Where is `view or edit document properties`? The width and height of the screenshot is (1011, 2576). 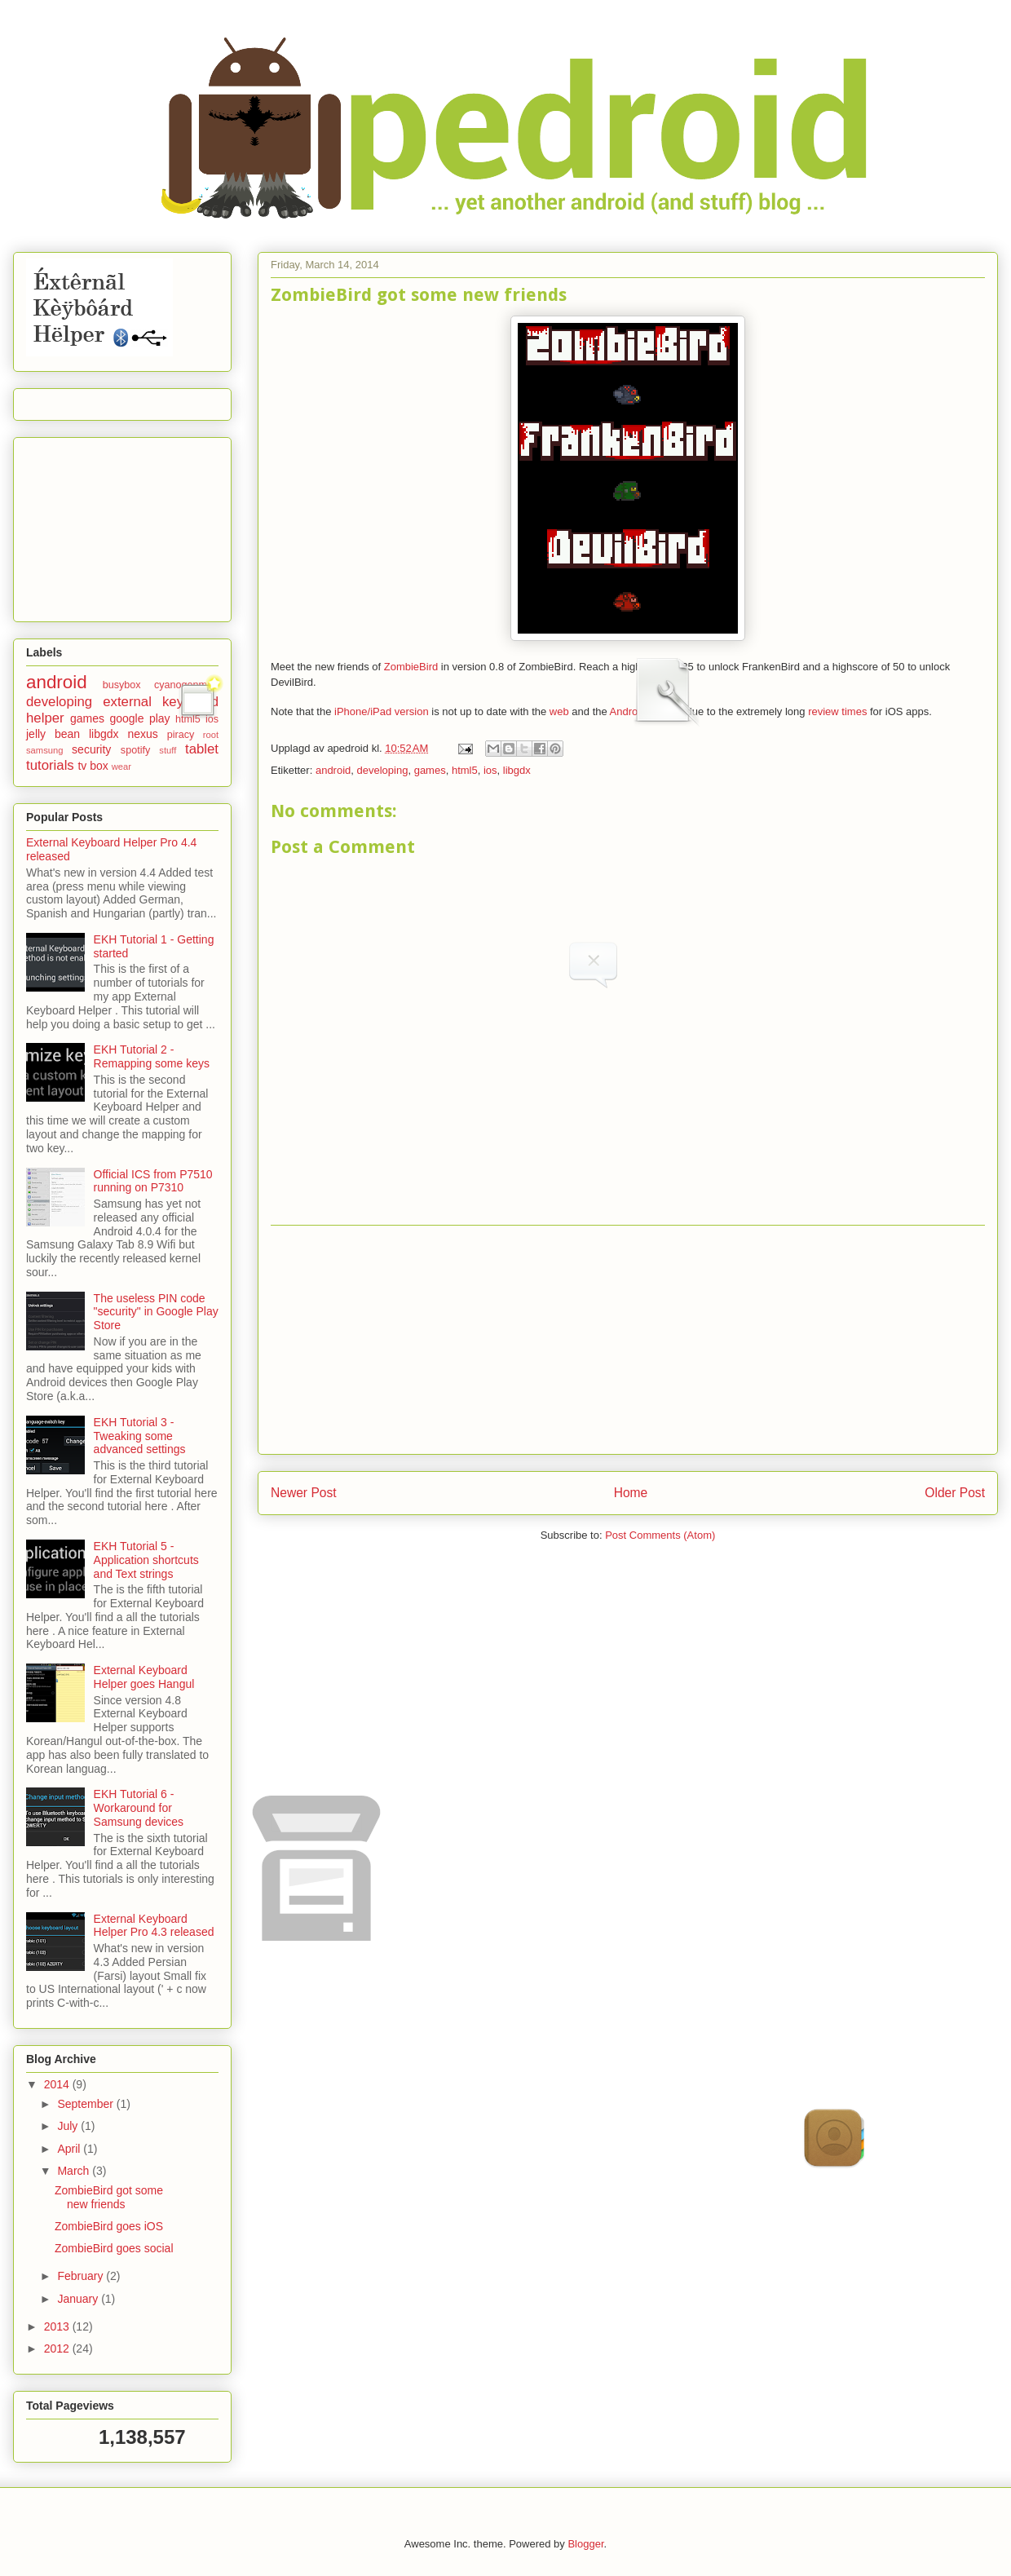
view or edit document properties is located at coordinates (668, 691).